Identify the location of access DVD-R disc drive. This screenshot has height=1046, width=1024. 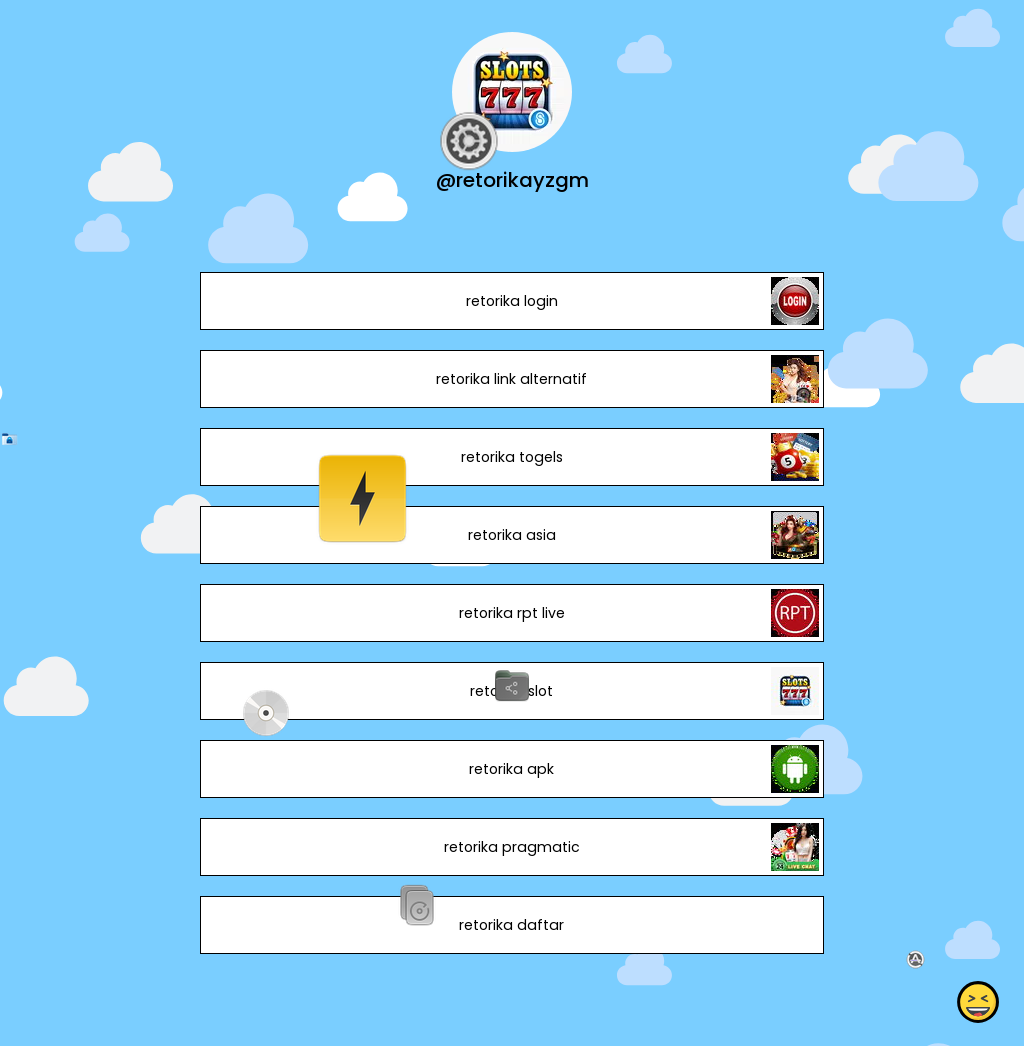
(266, 713).